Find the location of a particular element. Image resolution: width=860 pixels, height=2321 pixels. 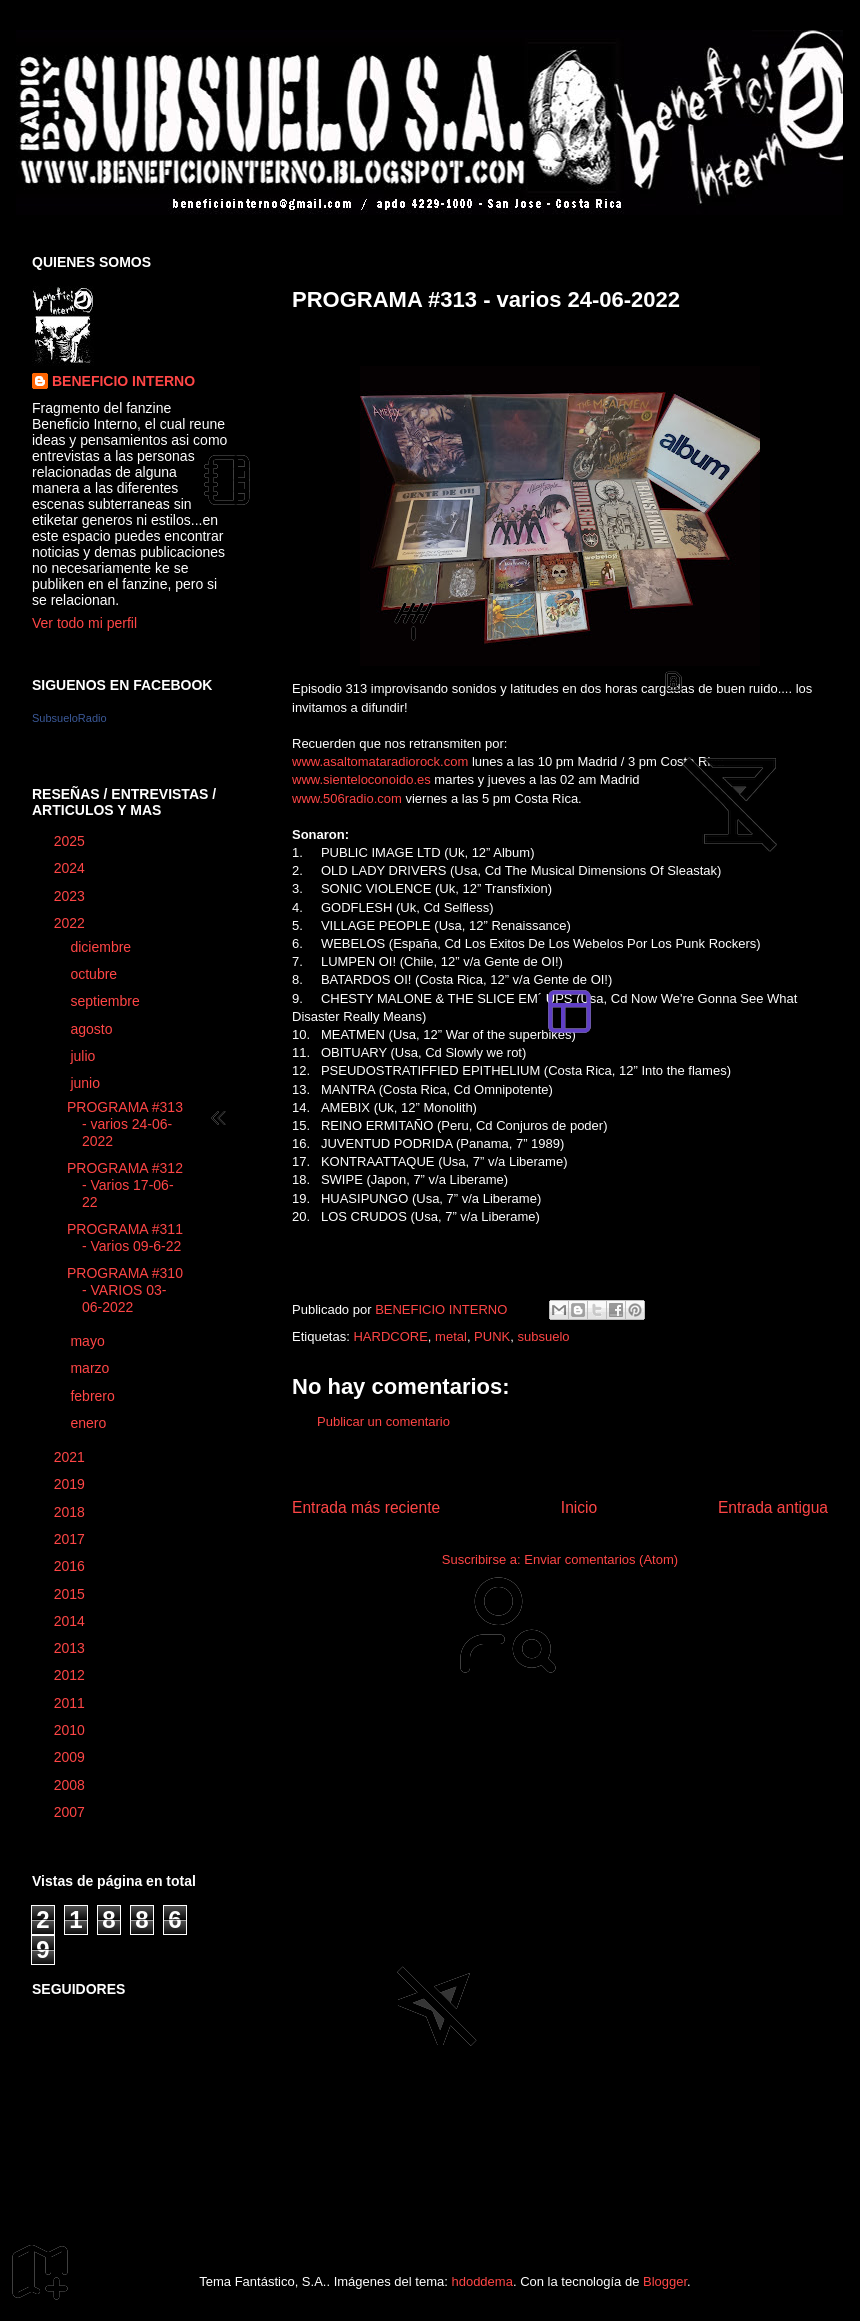

open tabbed notebook or journal is located at coordinates (229, 480).